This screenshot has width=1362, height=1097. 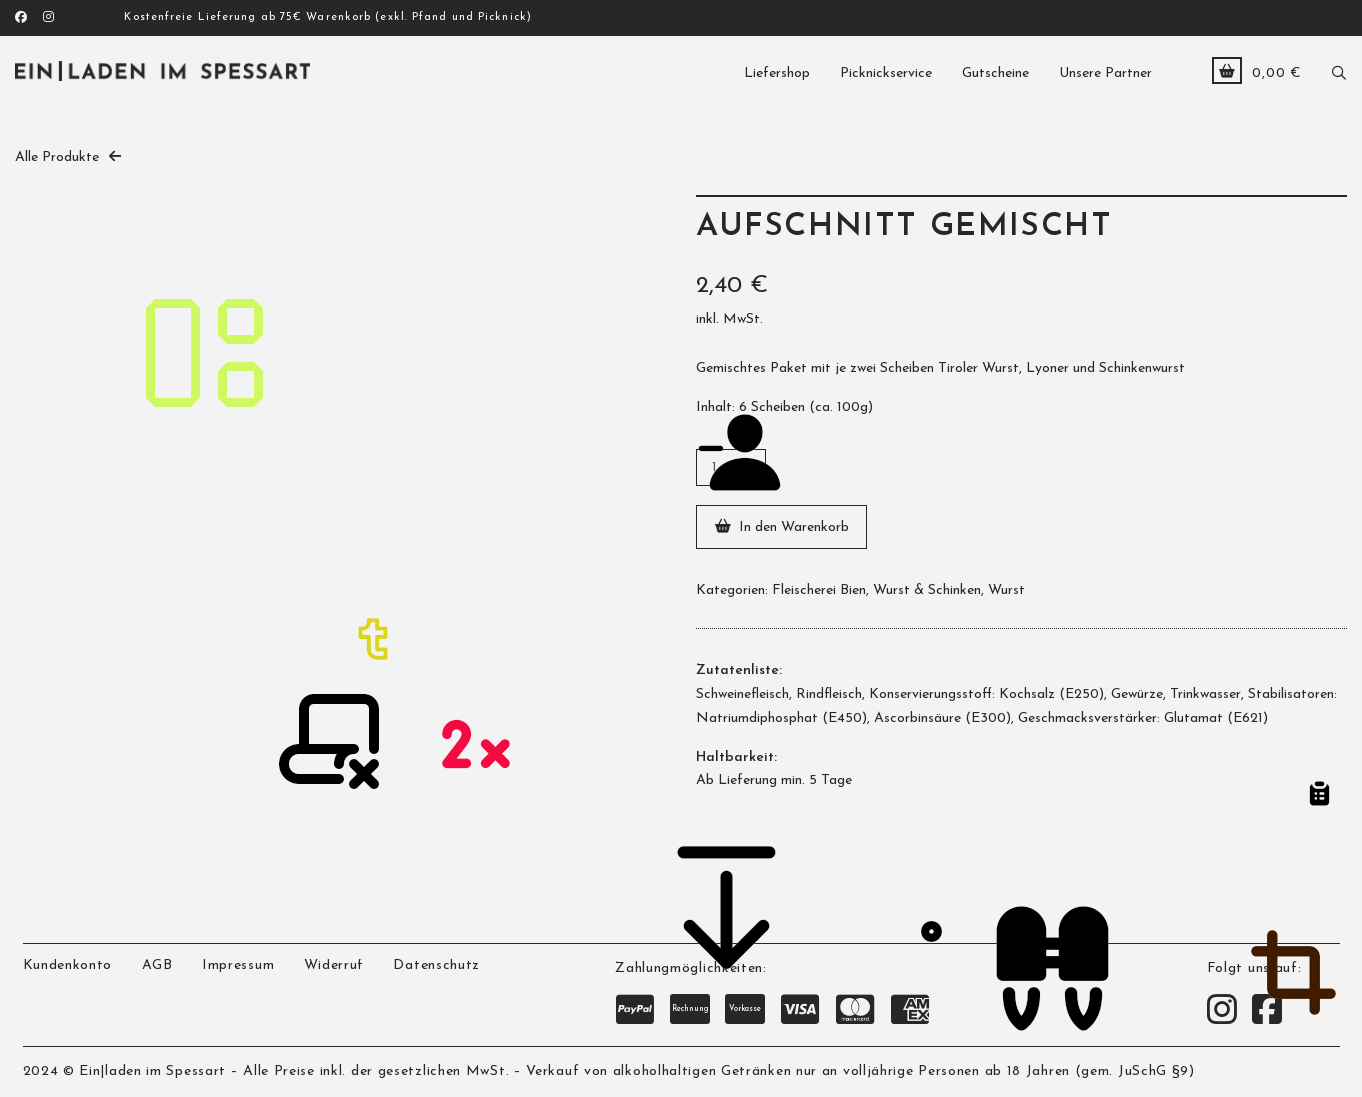 I want to click on remove a contact or friend, so click(x=739, y=452).